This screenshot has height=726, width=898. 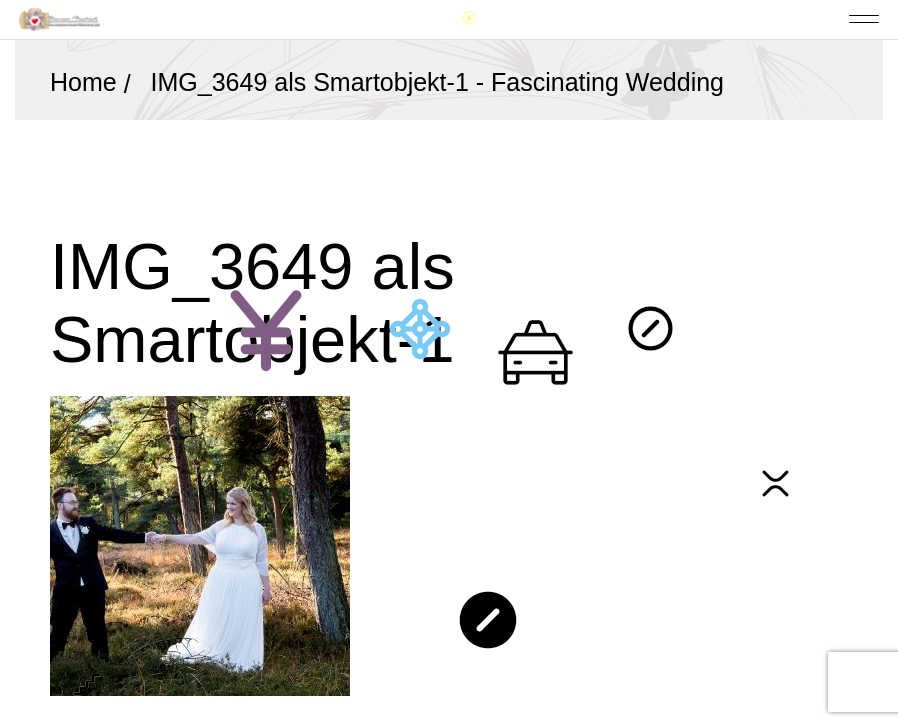 What do you see at coordinates (535, 357) in the screenshot?
I see `request a taxi or cab ride` at bounding box center [535, 357].